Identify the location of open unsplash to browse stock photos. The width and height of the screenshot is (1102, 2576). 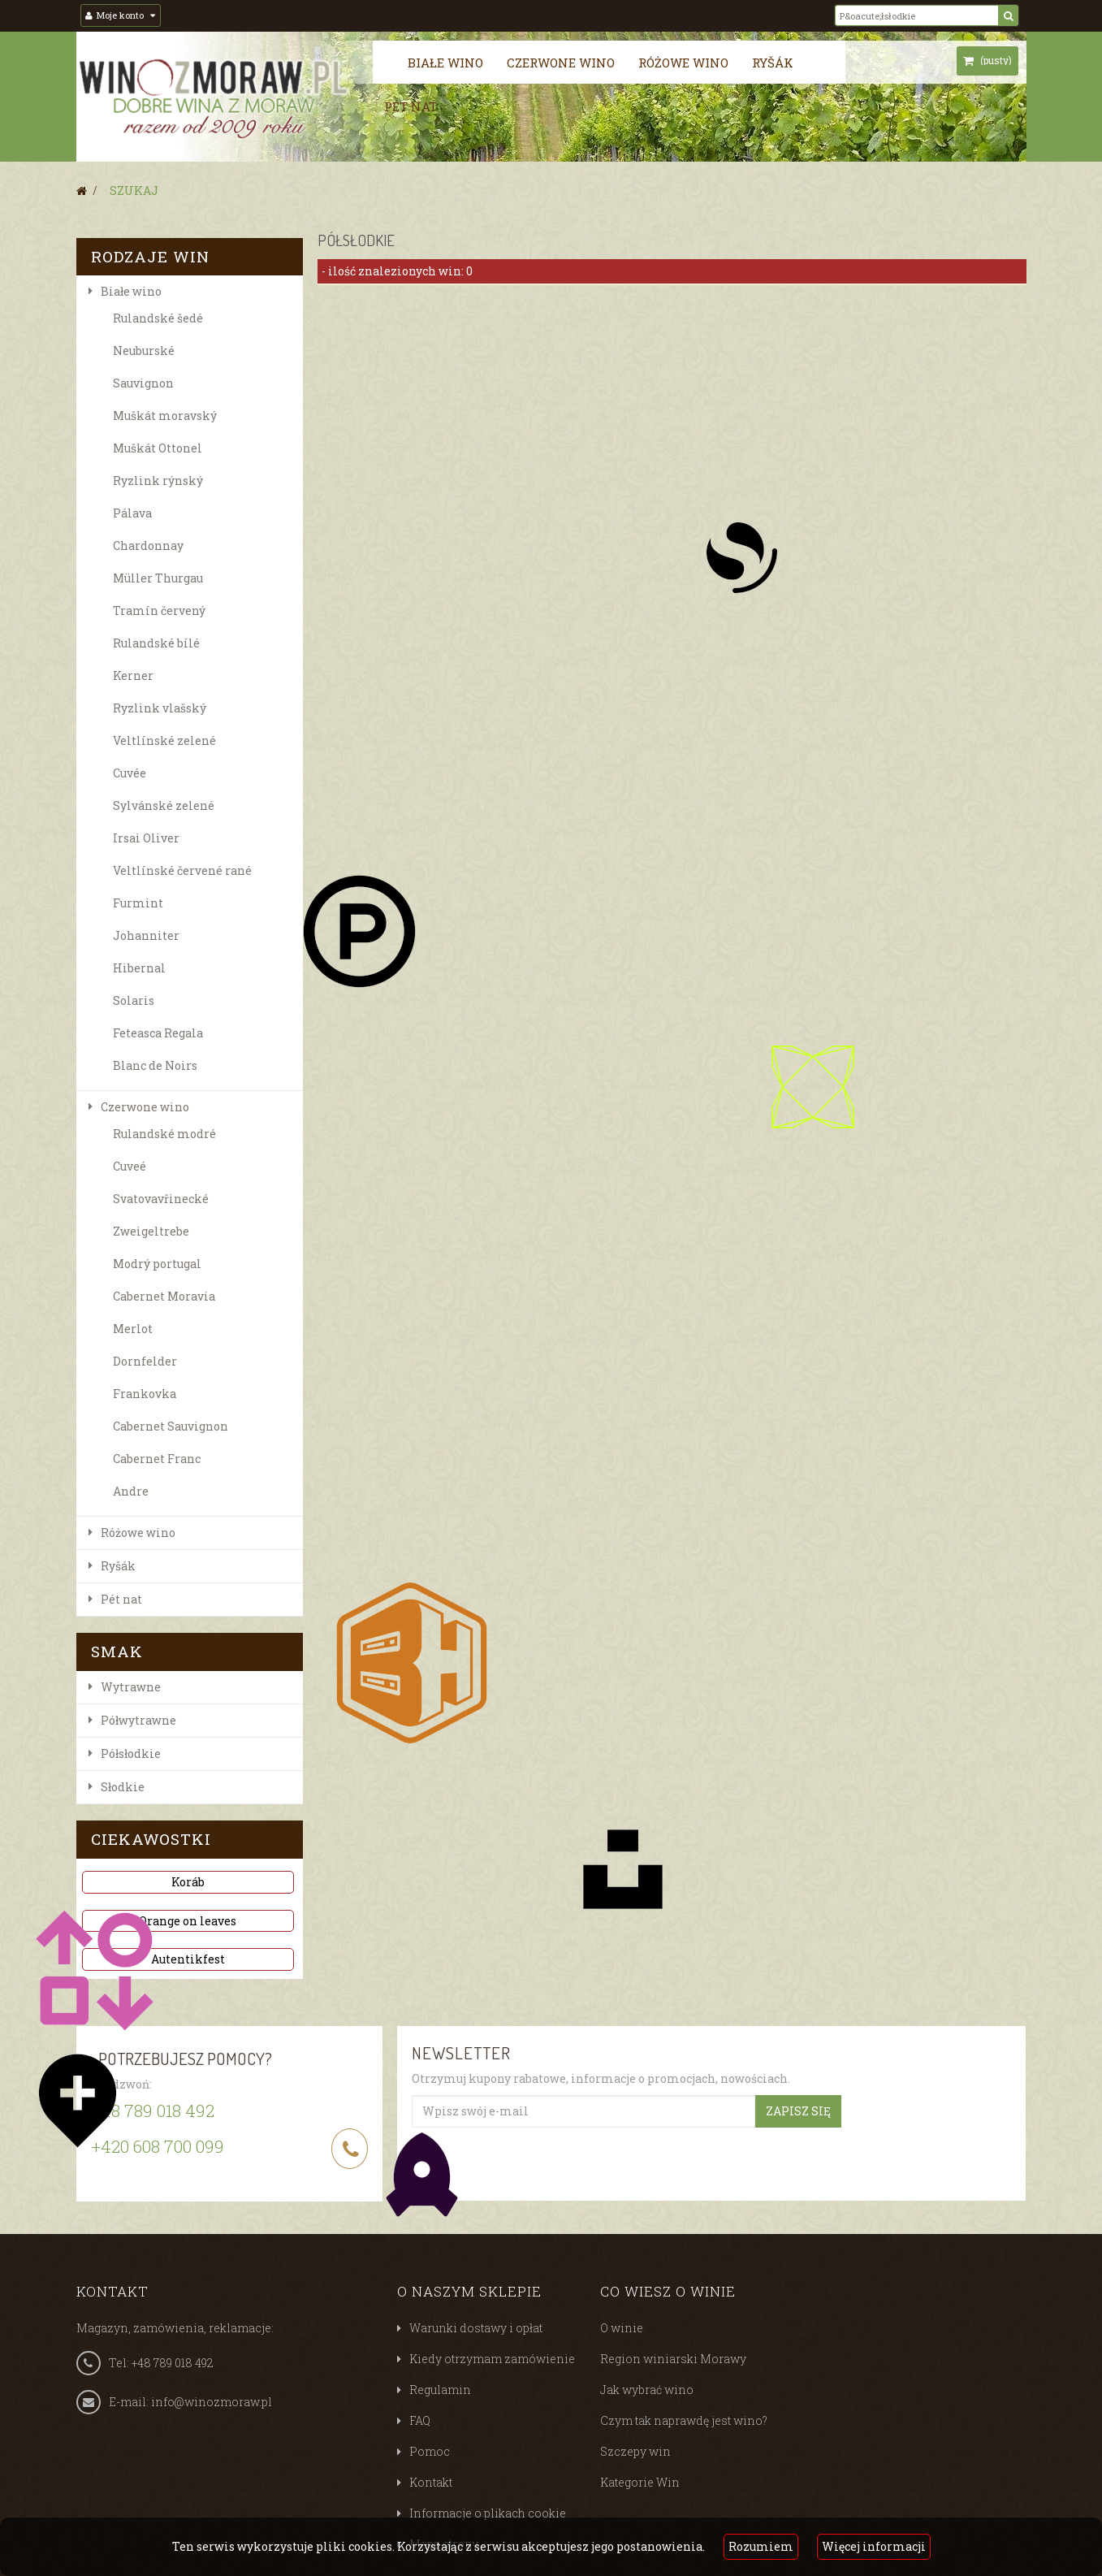
(623, 1869).